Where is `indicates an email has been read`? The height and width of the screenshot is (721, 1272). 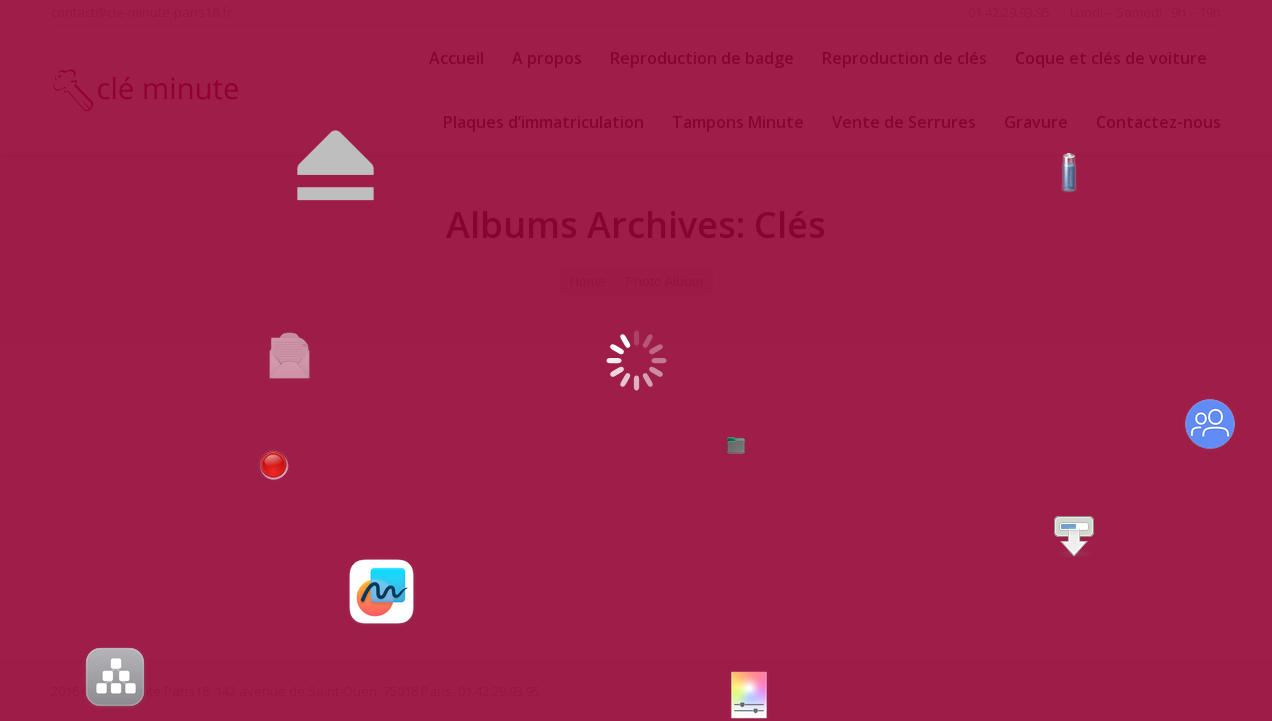 indicates an email has been read is located at coordinates (289, 356).